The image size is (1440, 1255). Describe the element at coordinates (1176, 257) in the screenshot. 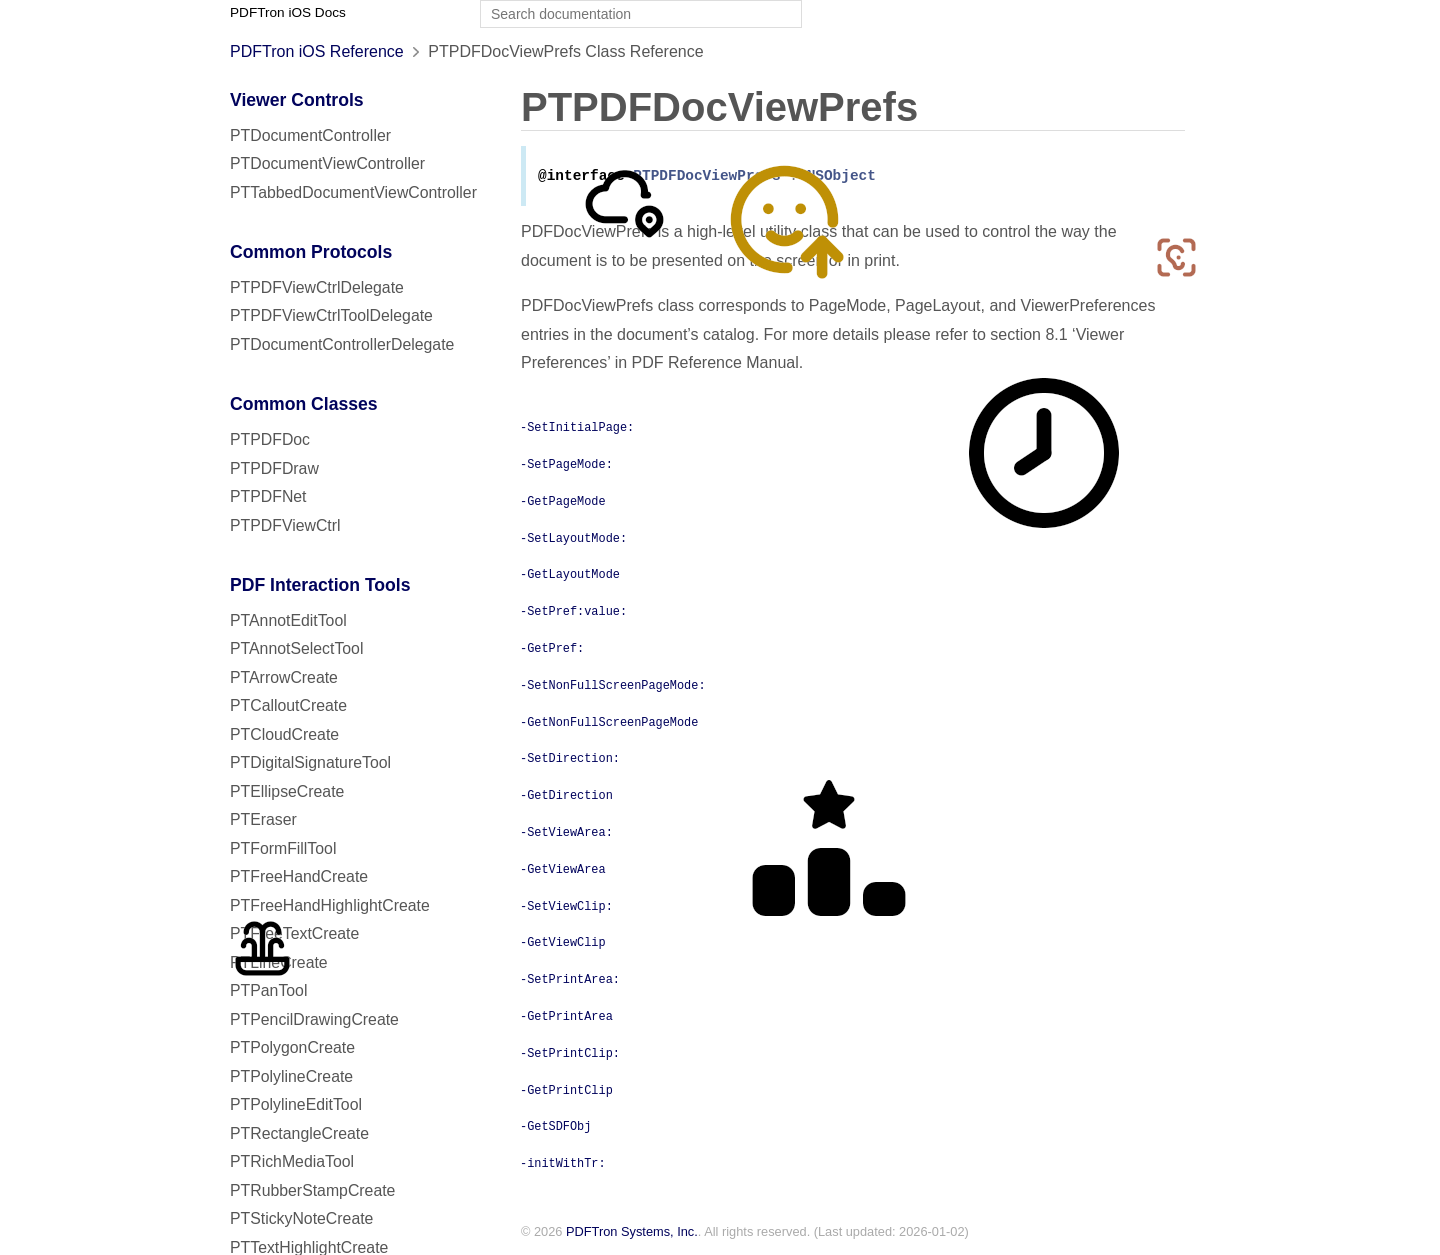

I see `scan or identify using ear biometrics` at that location.